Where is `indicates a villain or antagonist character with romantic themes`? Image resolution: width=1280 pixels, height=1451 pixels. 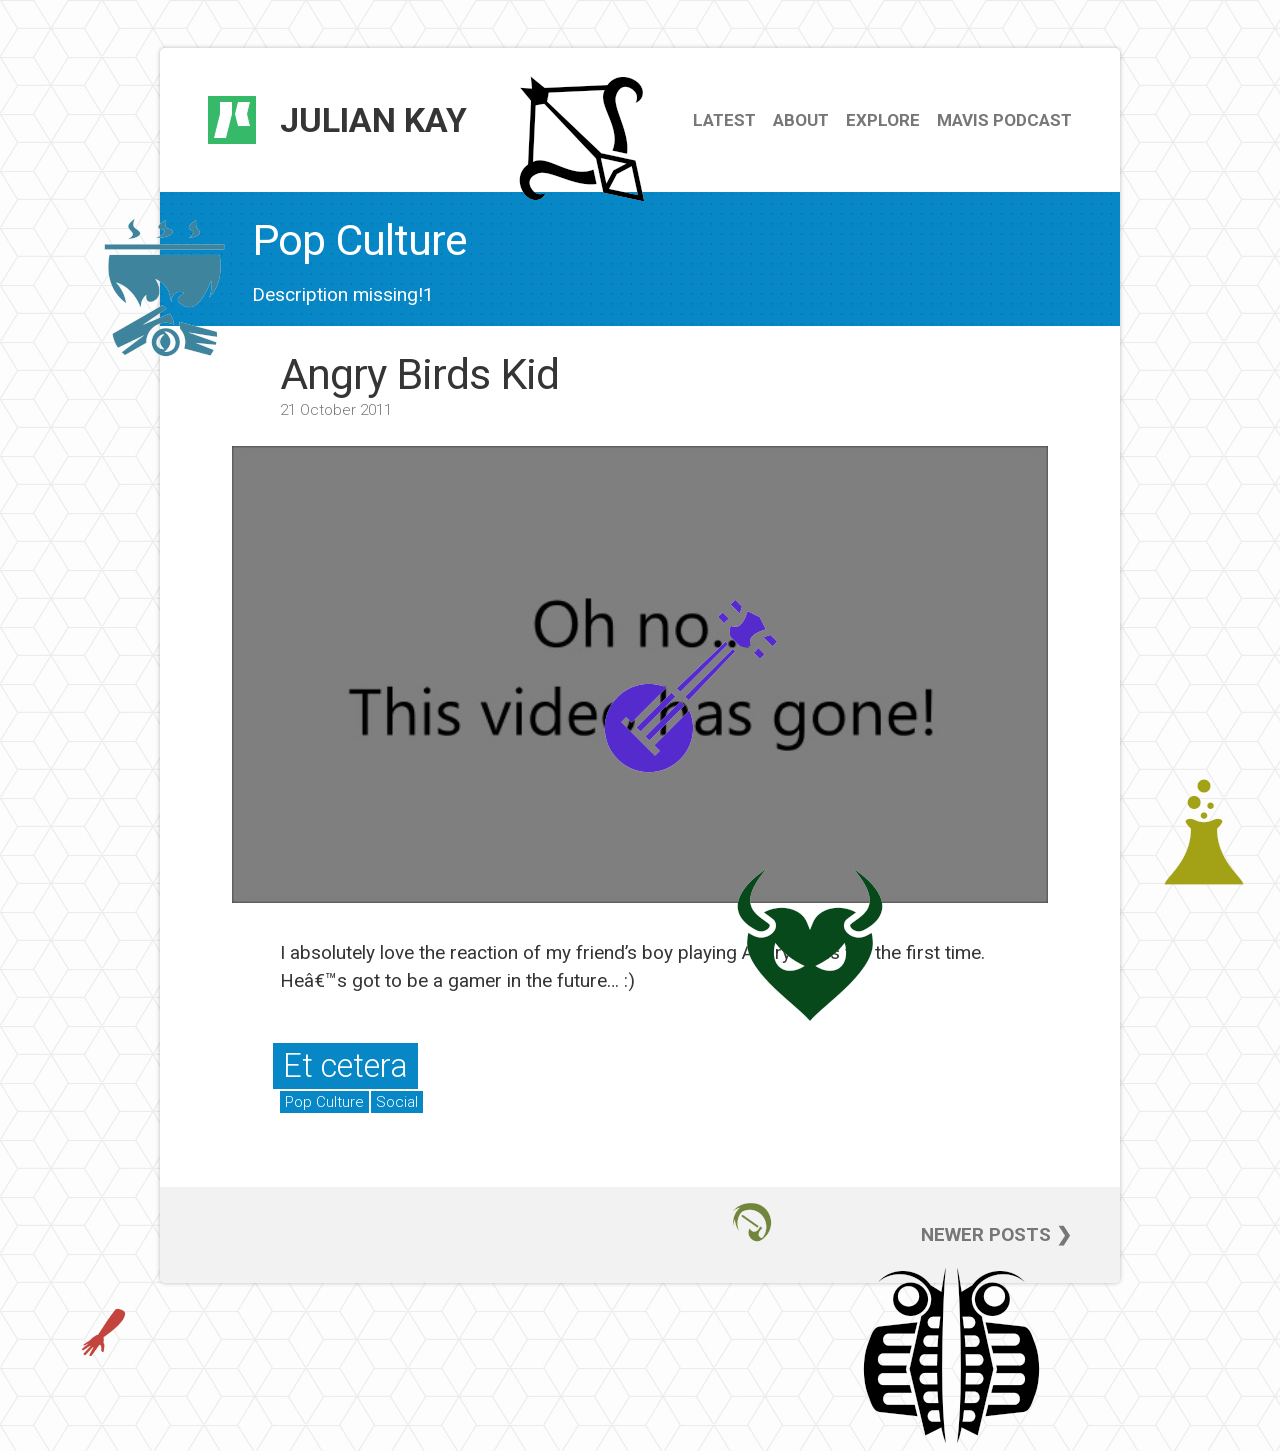
indicates a villain or antagonist character with romantic themes is located at coordinates (810, 944).